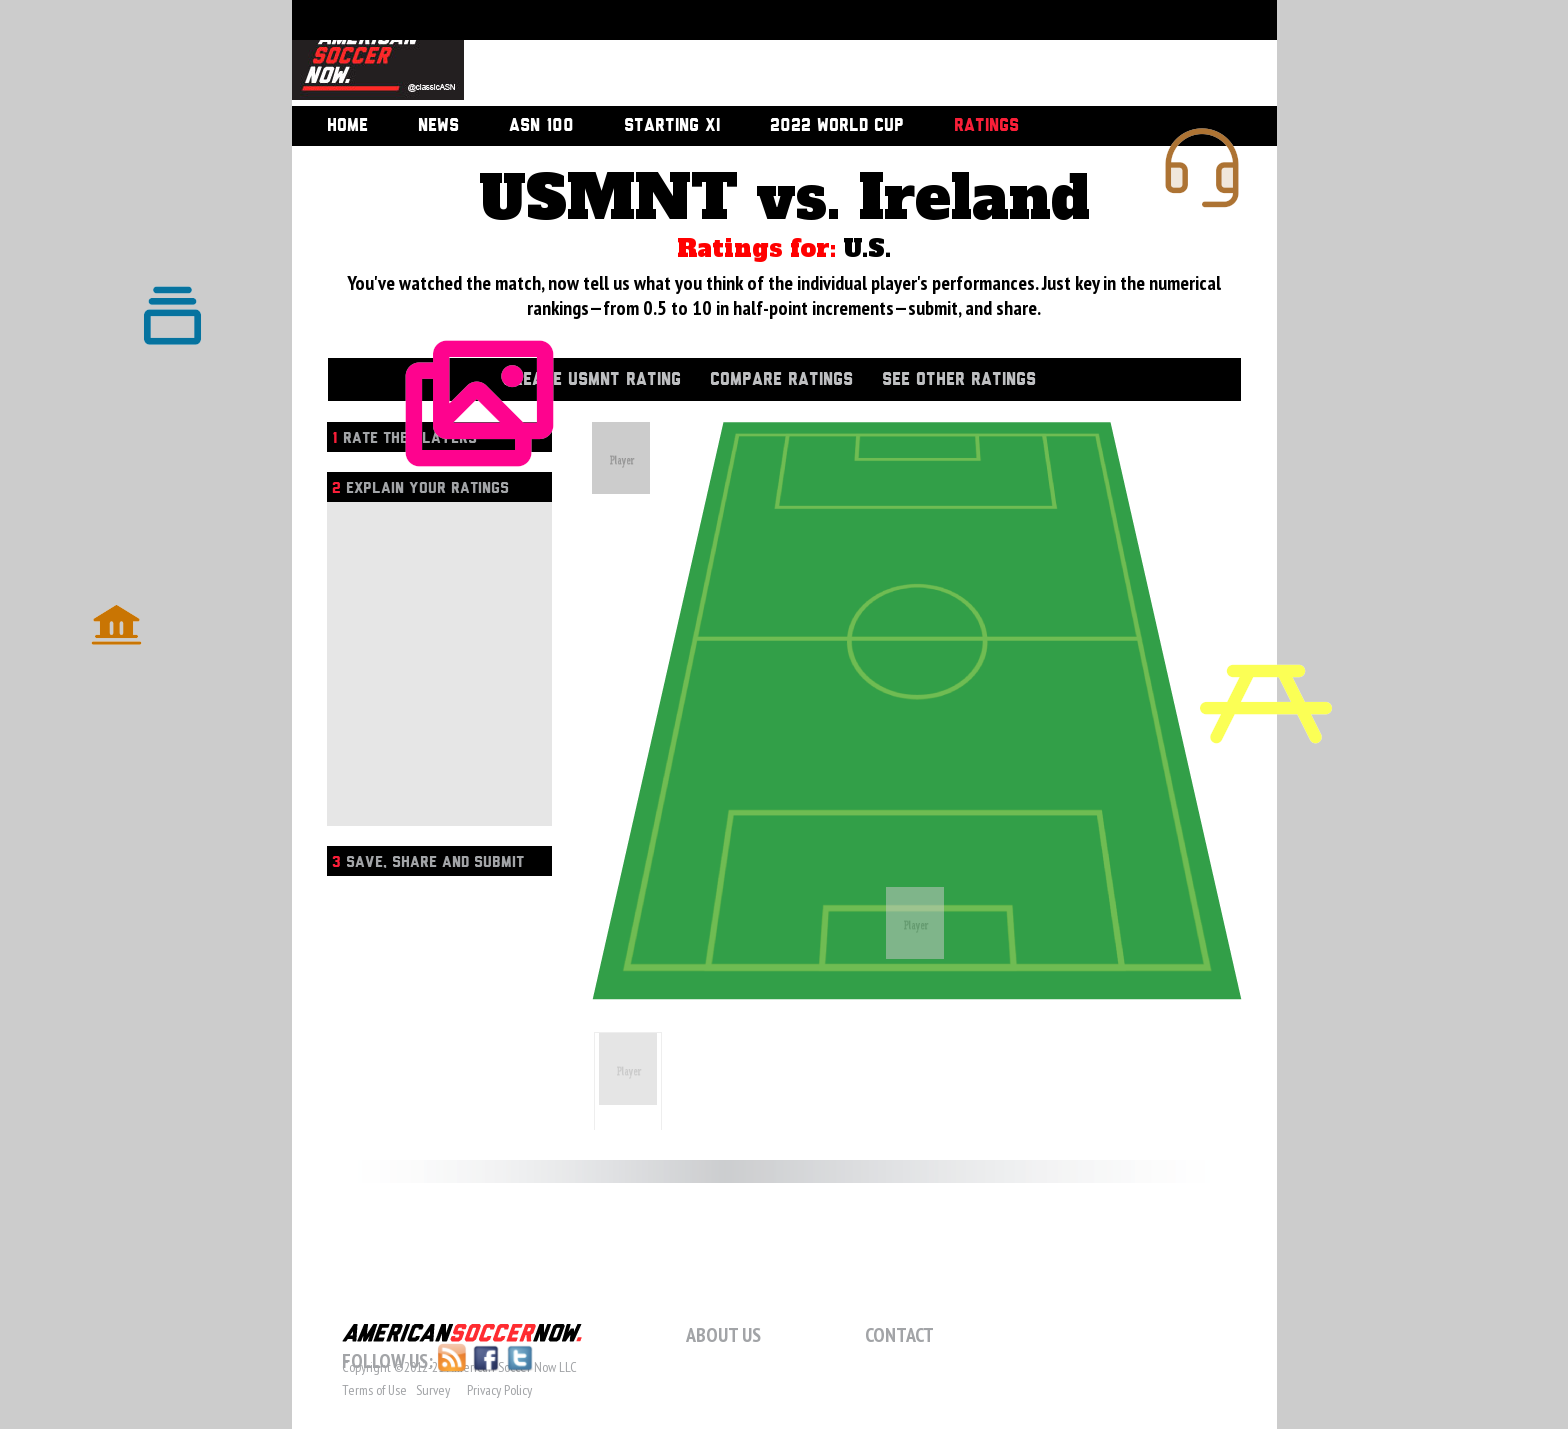  Describe the element at coordinates (479, 403) in the screenshot. I see `view photo gallery` at that location.